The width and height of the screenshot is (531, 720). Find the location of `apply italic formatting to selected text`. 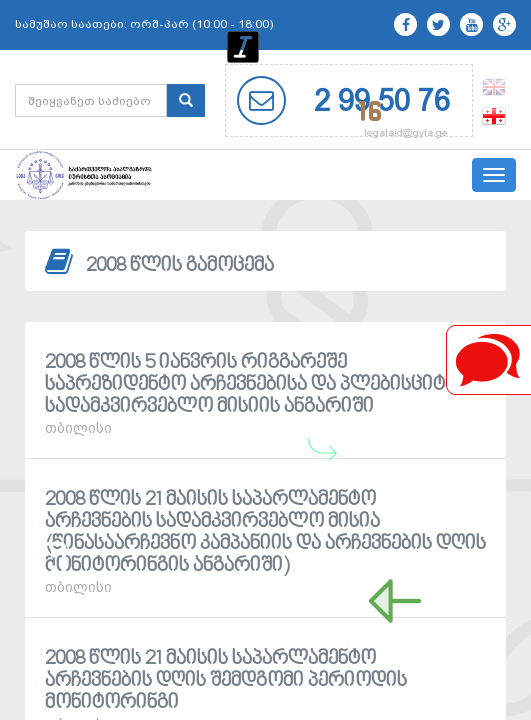

apply italic formatting to selected text is located at coordinates (243, 47).